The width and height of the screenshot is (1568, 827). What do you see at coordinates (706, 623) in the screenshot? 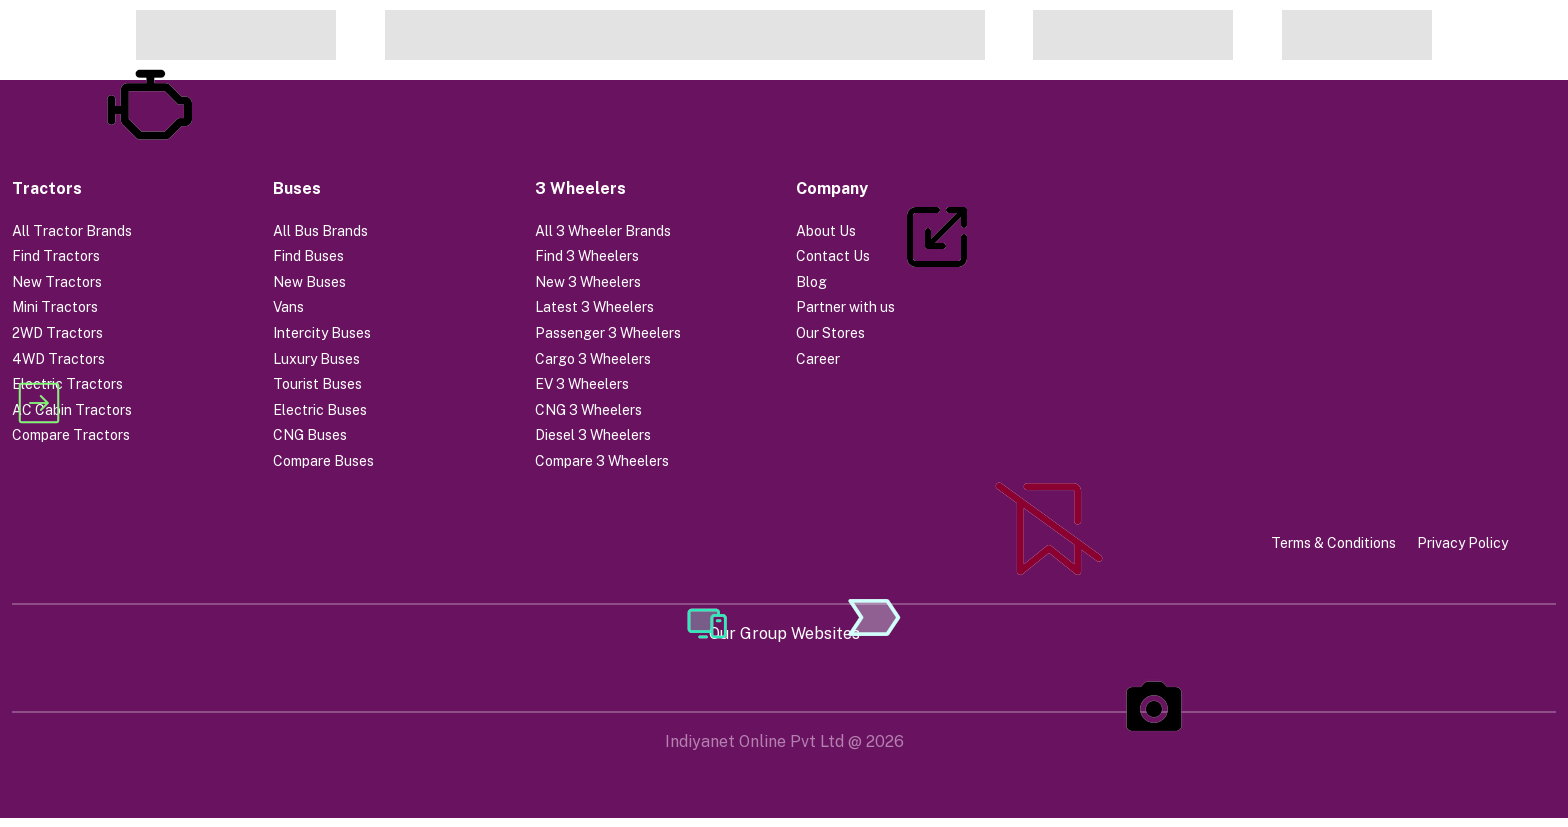
I see `manage connected devices` at bounding box center [706, 623].